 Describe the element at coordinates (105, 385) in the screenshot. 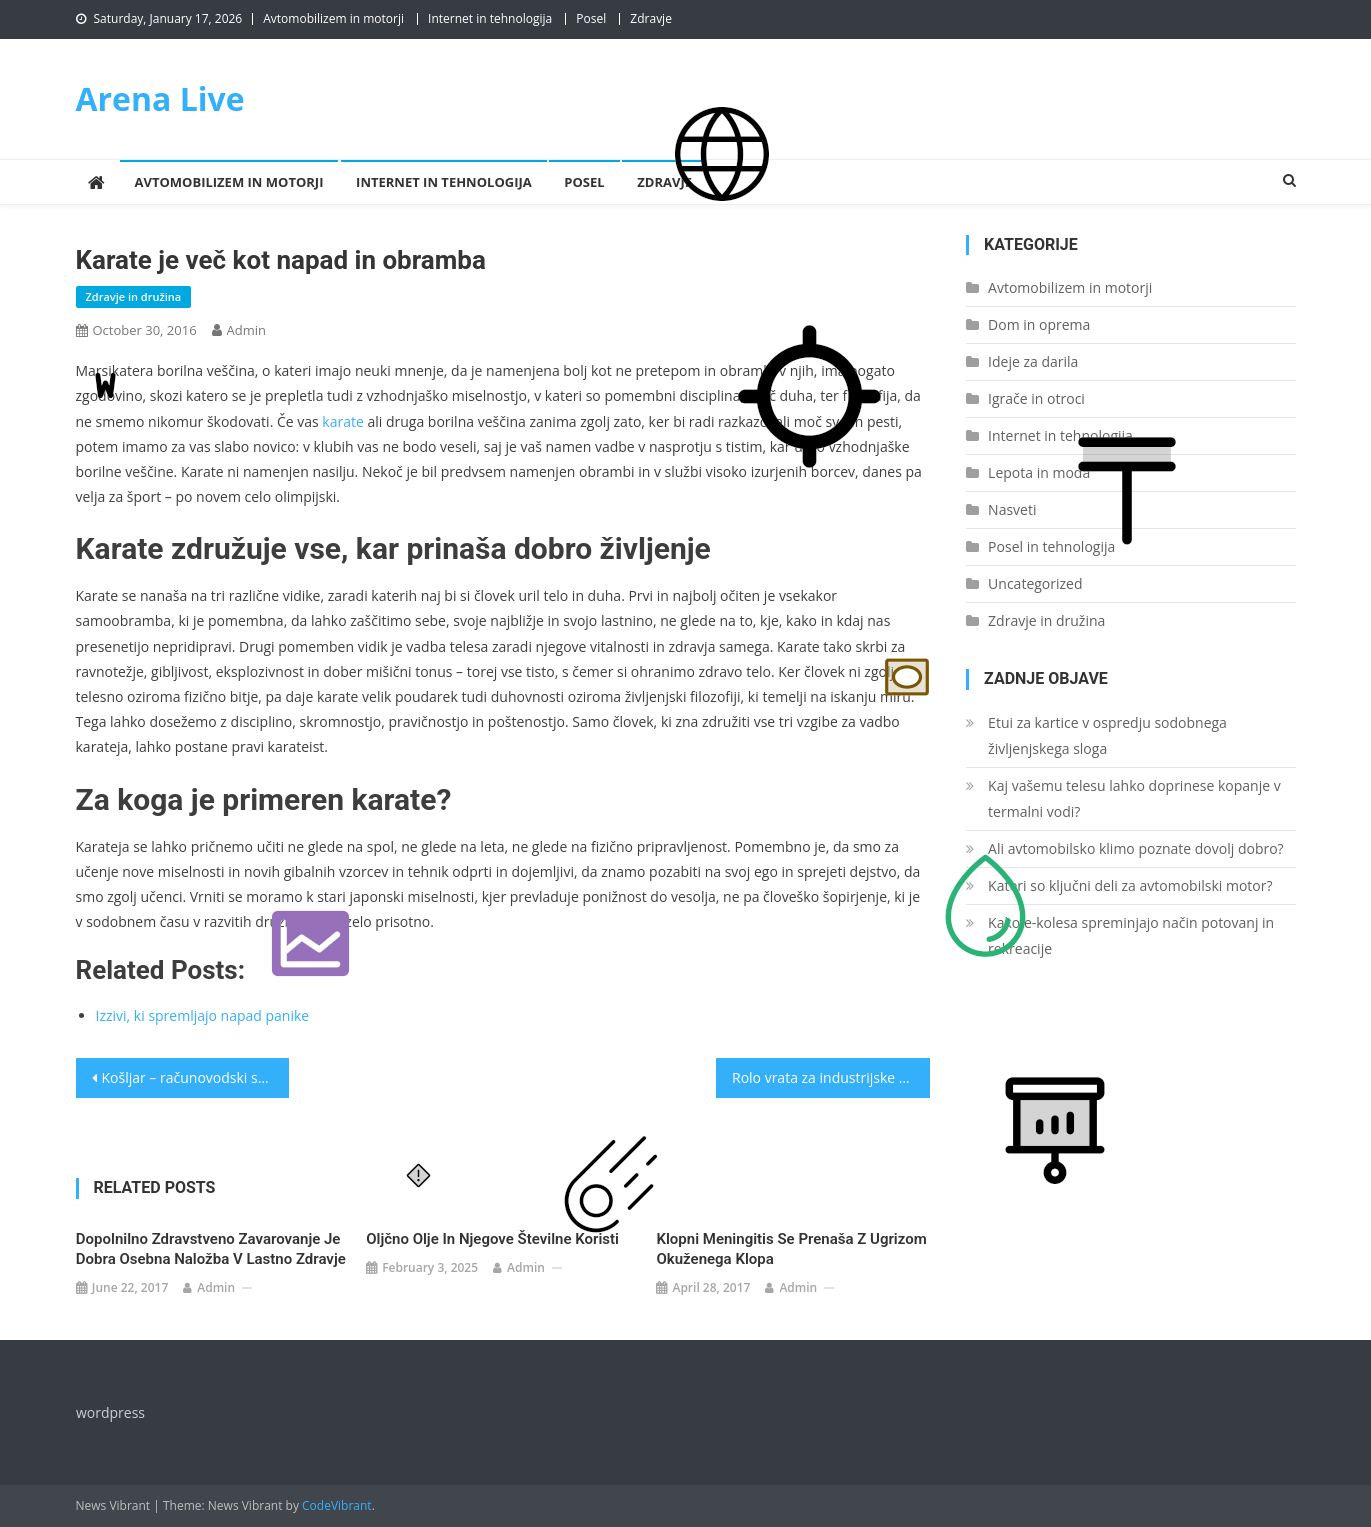

I see `indicates a word or text-related feature` at that location.